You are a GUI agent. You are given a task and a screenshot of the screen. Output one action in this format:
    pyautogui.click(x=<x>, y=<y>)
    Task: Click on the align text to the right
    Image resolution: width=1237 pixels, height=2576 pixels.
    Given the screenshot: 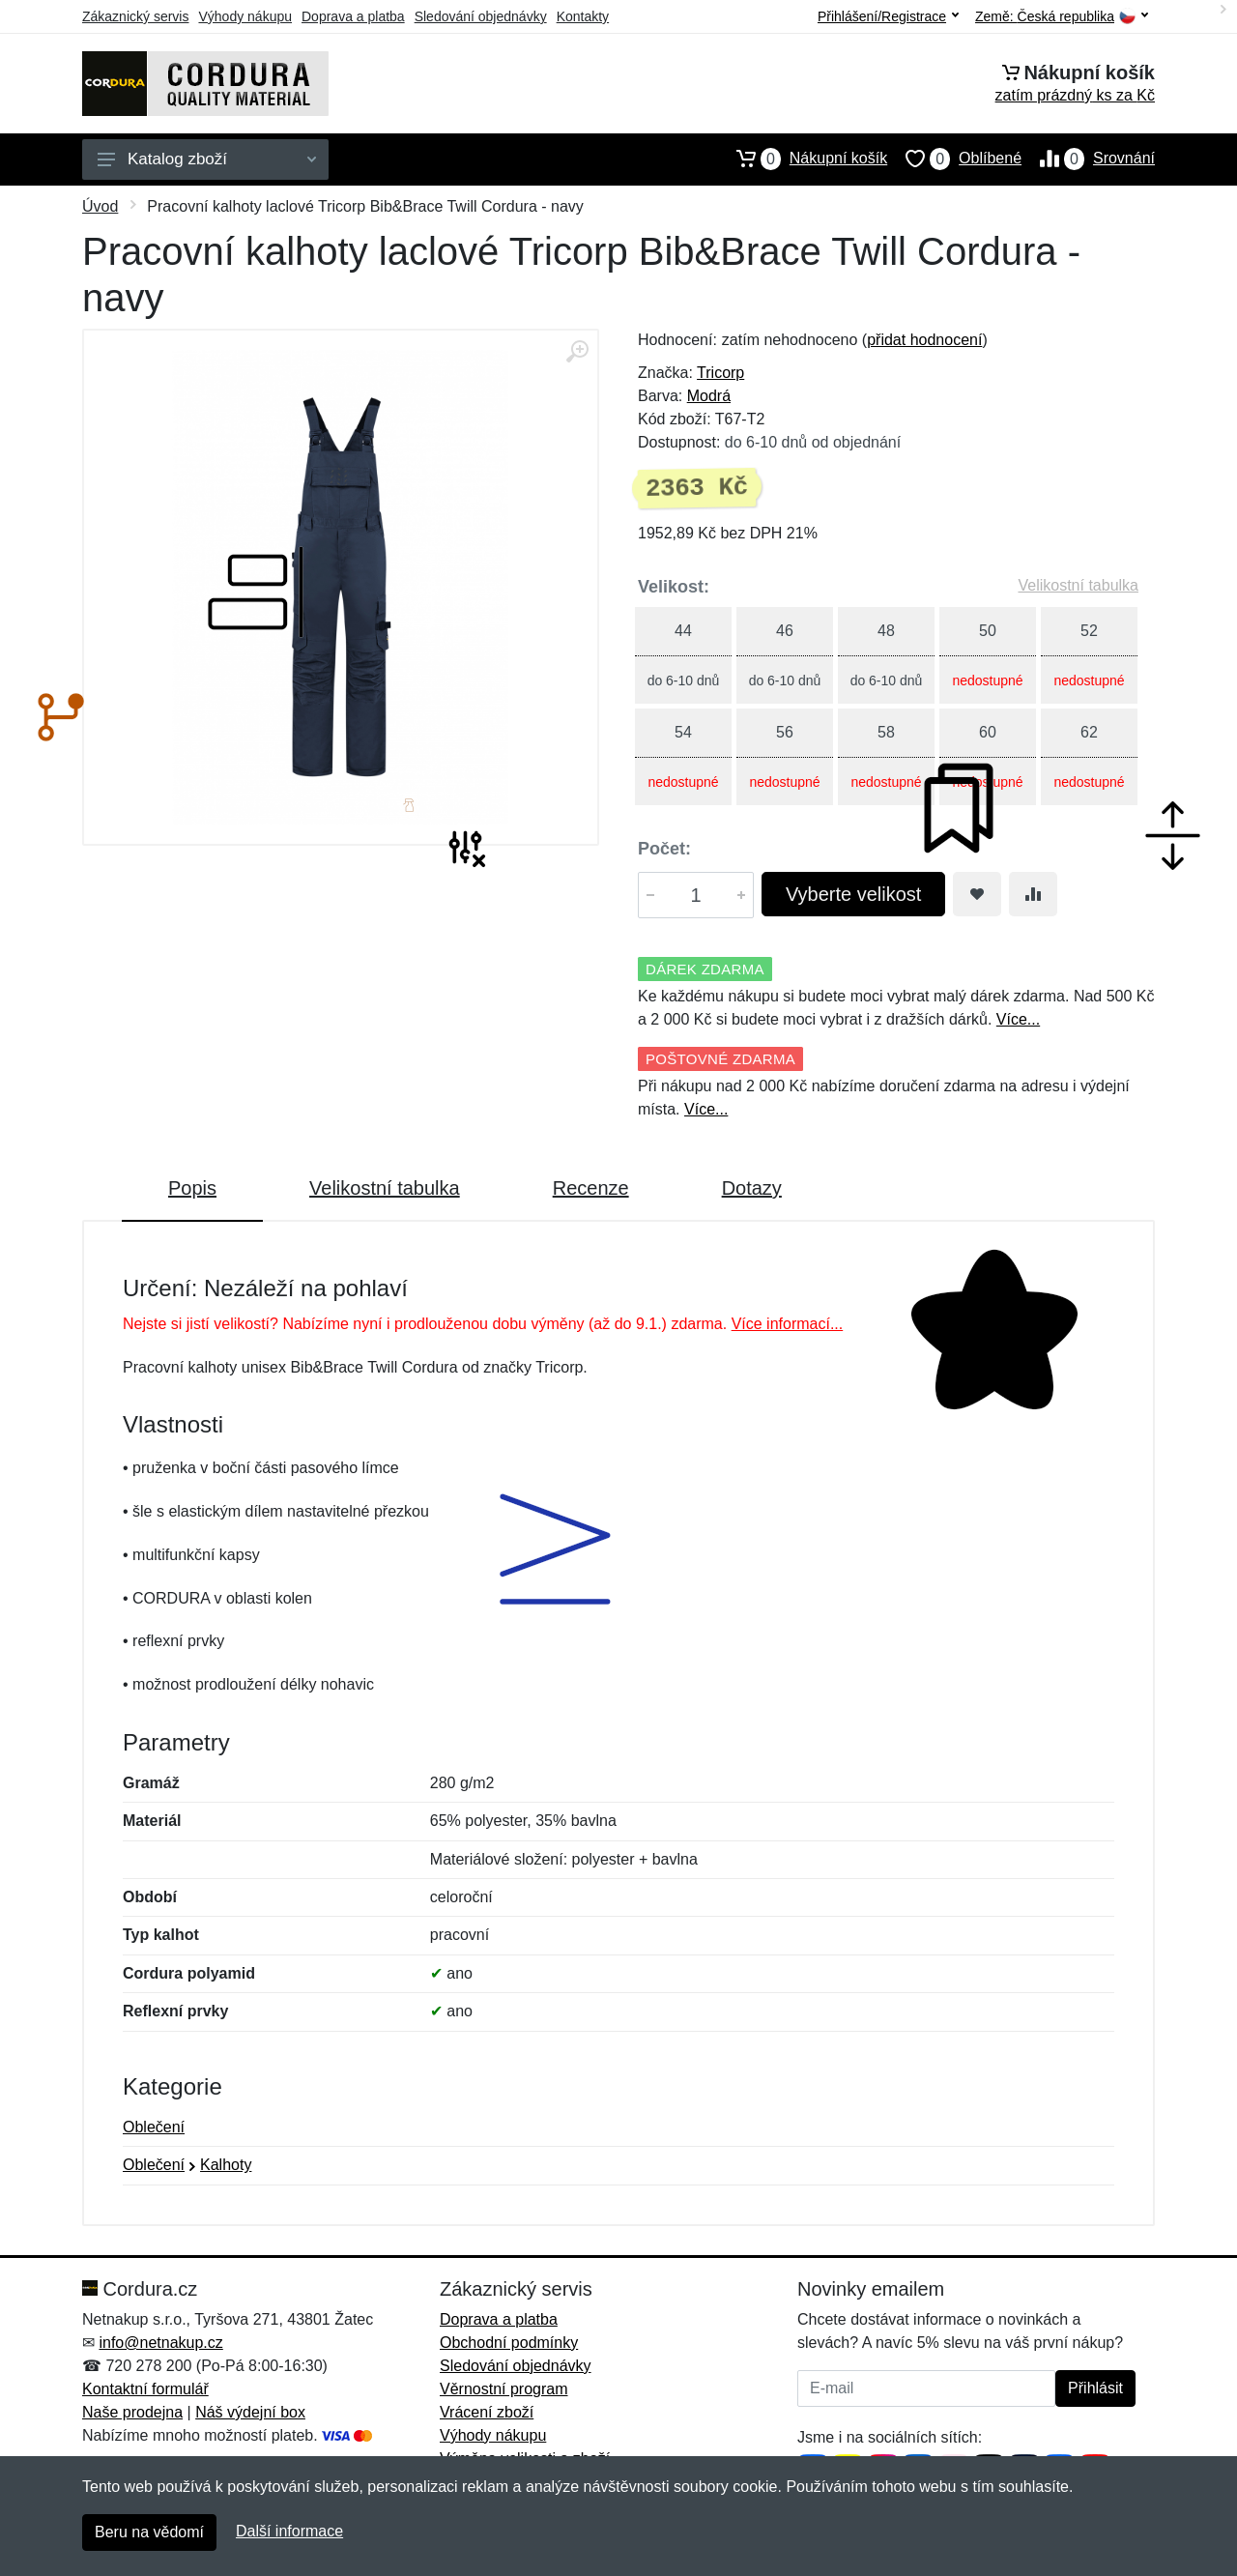 What is the action you would take?
    pyautogui.click(x=257, y=592)
    